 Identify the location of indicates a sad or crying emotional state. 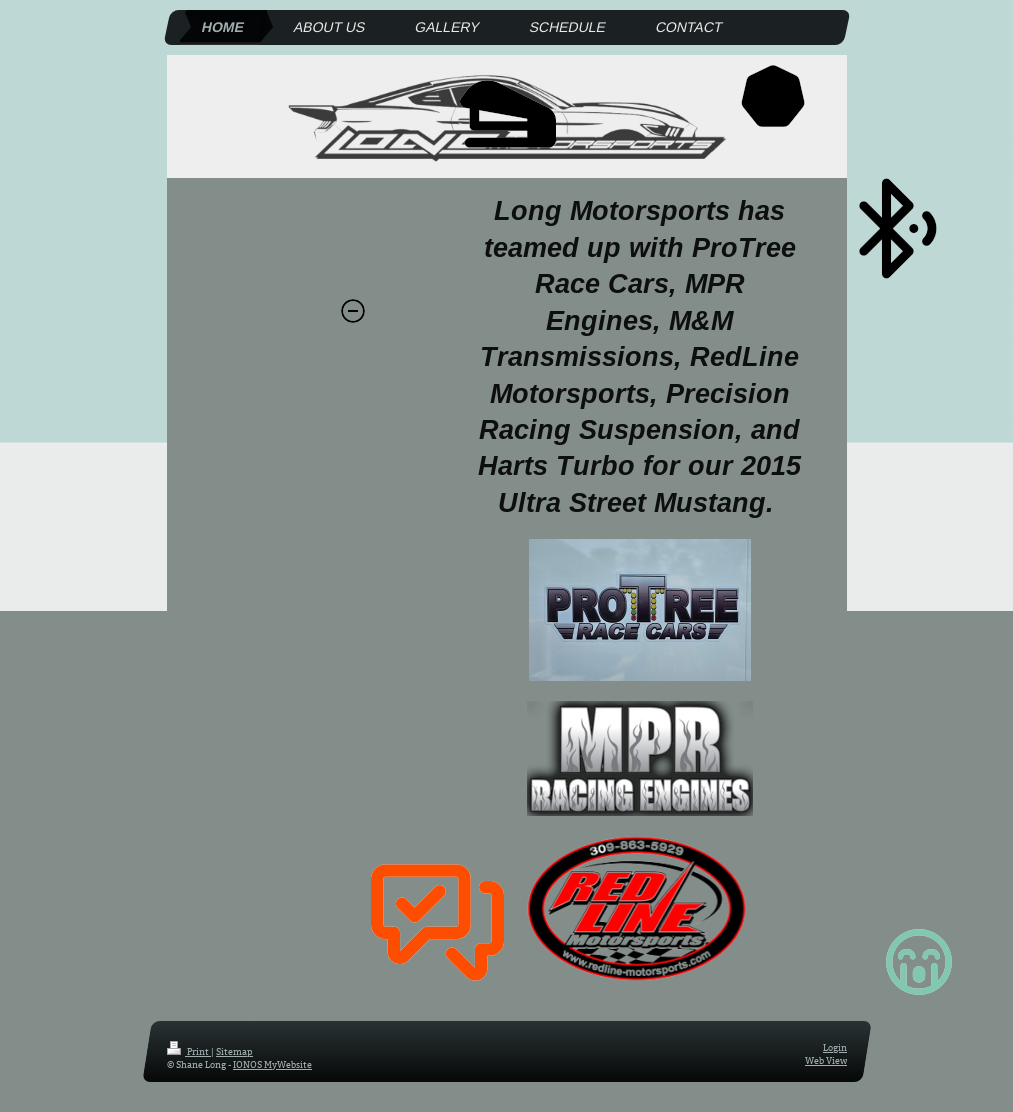
(919, 962).